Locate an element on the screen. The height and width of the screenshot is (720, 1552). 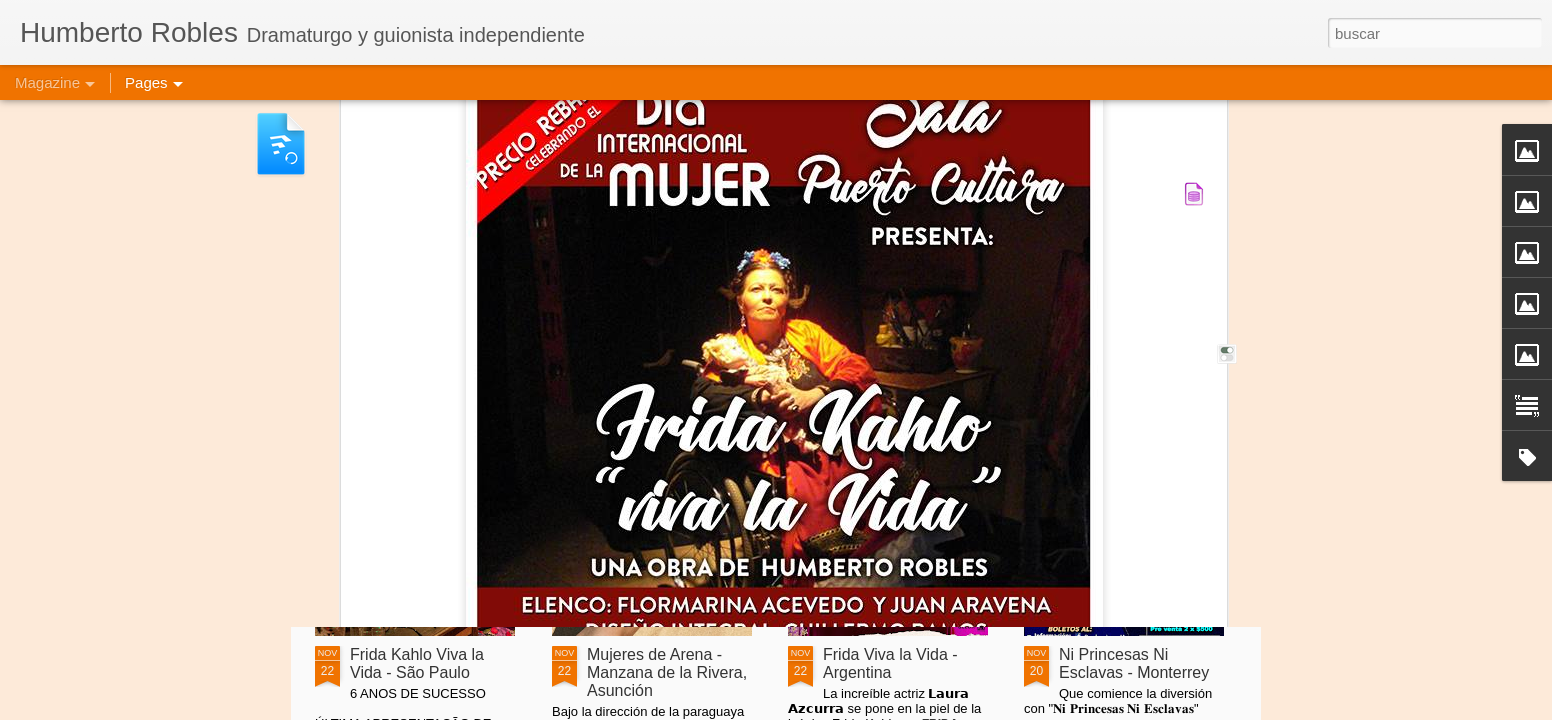
open gnome tweaks application is located at coordinates (1227, 354).